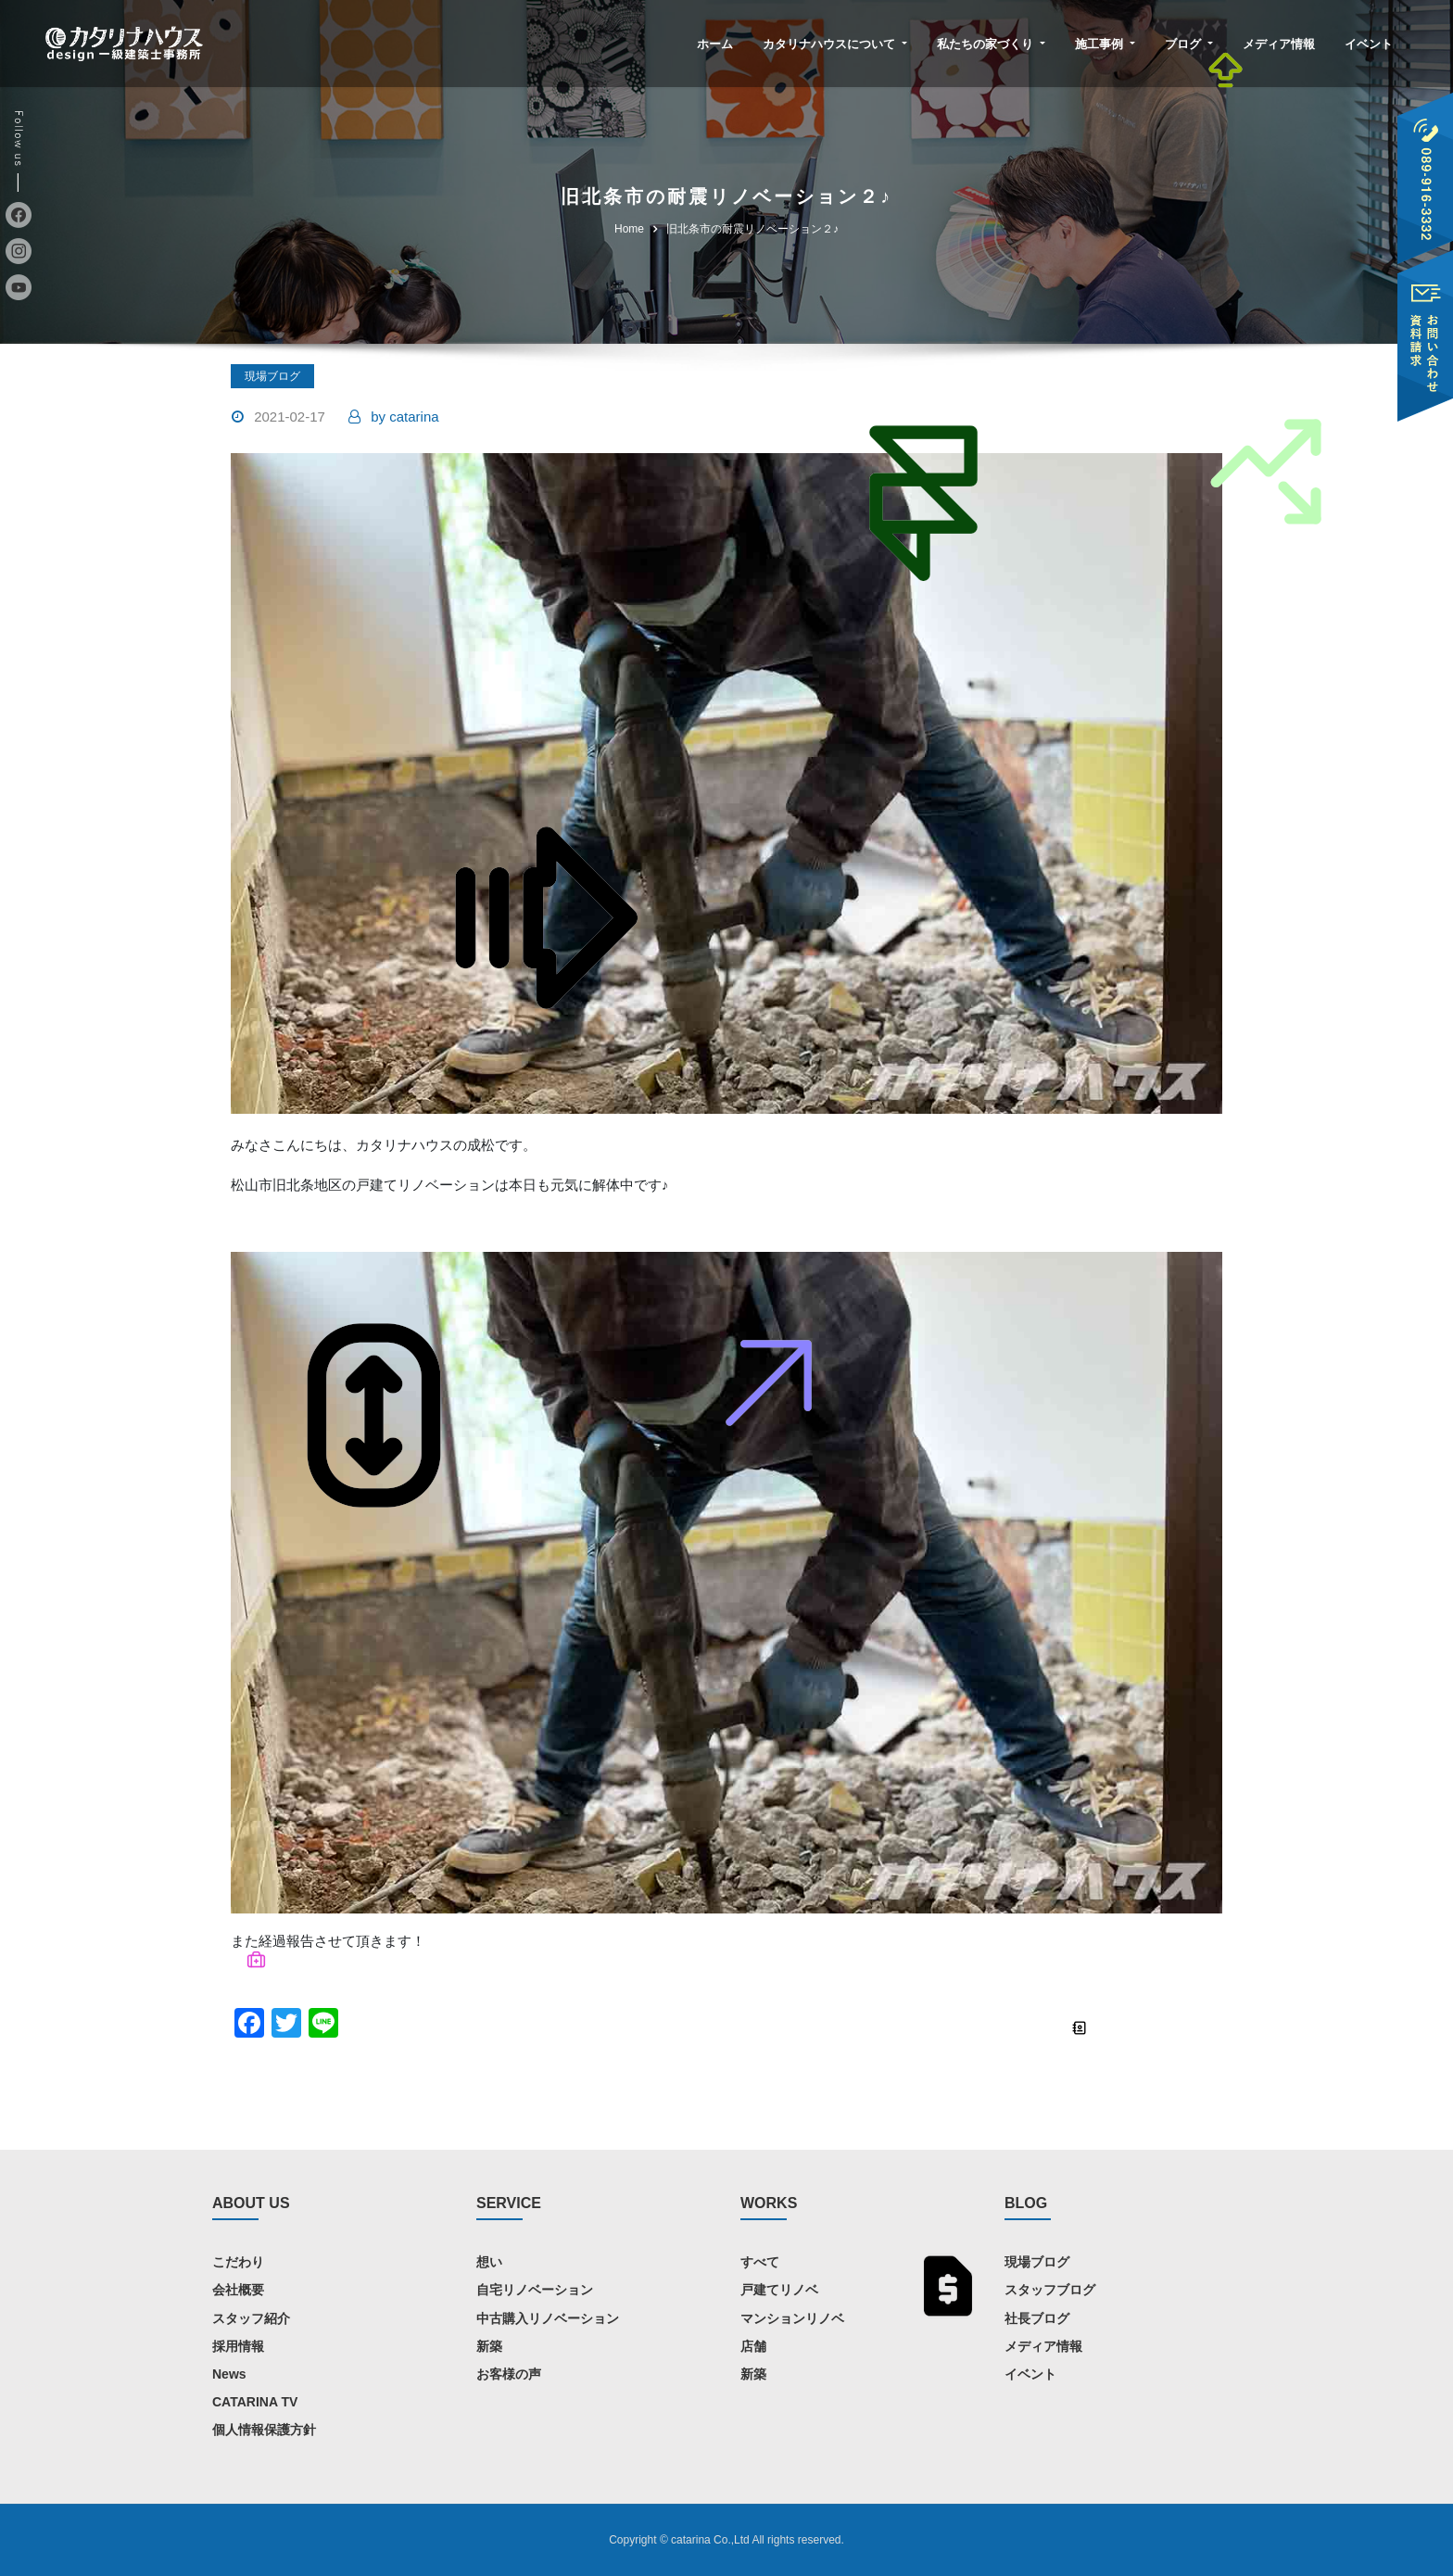  Describe the element at coordinates (1269, 472) in the screenshot. I see `view market trends and fluctuations` at that location.